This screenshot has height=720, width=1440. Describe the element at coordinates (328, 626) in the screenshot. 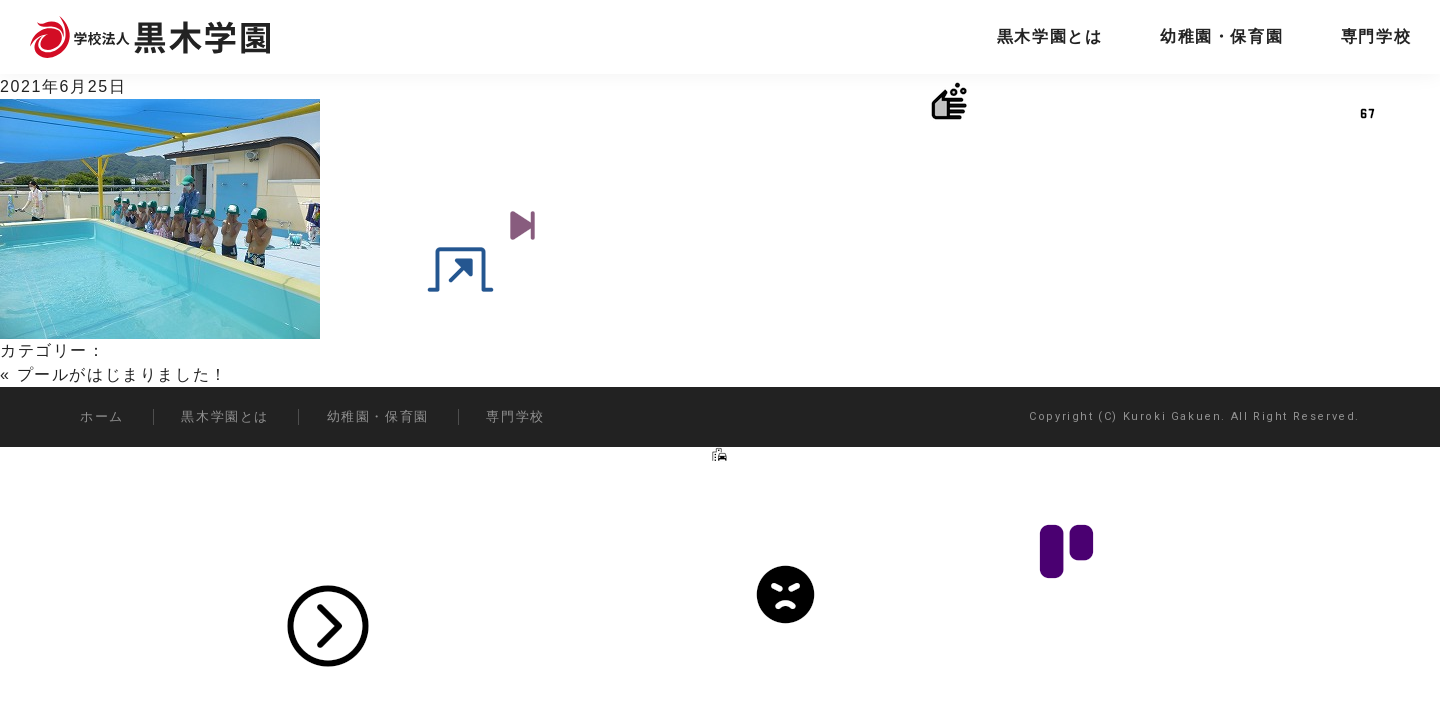

I see `navigate to the next item or screen` at that location.